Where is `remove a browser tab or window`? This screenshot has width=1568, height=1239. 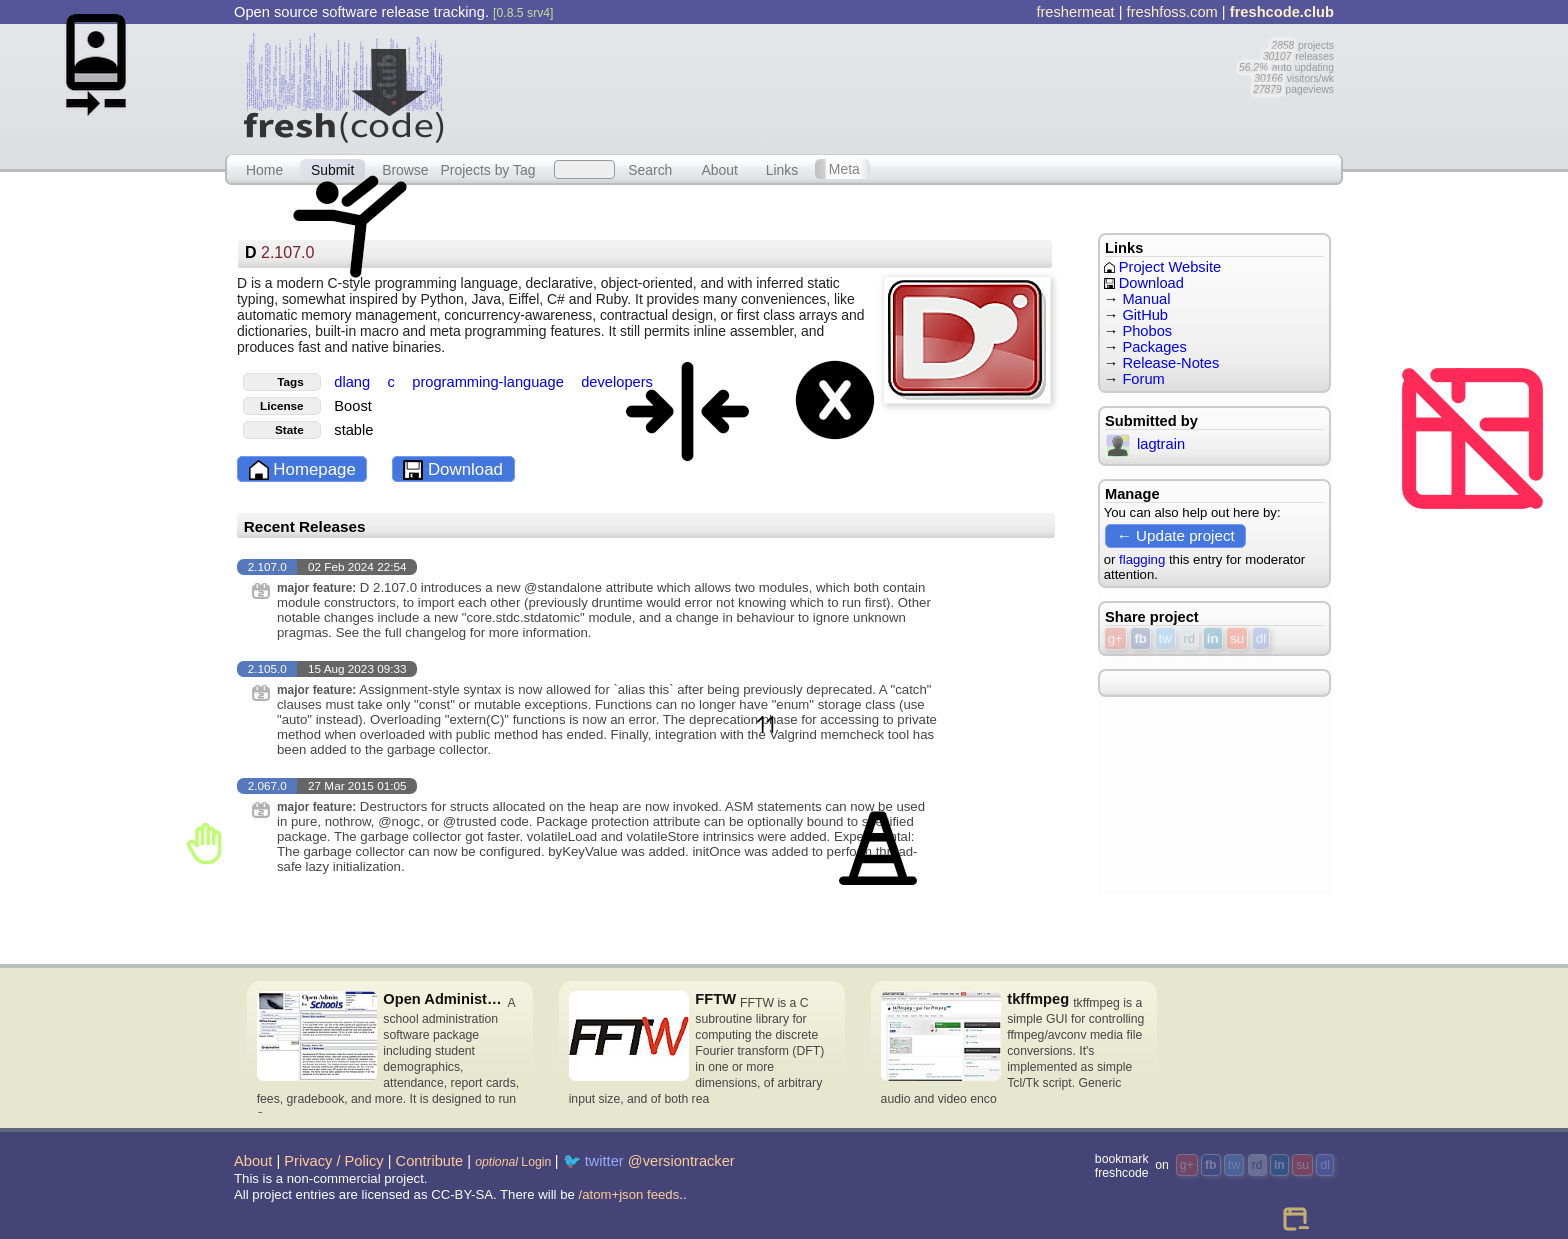 remove a browser tab or window is located at coordinates (1295, 1219).